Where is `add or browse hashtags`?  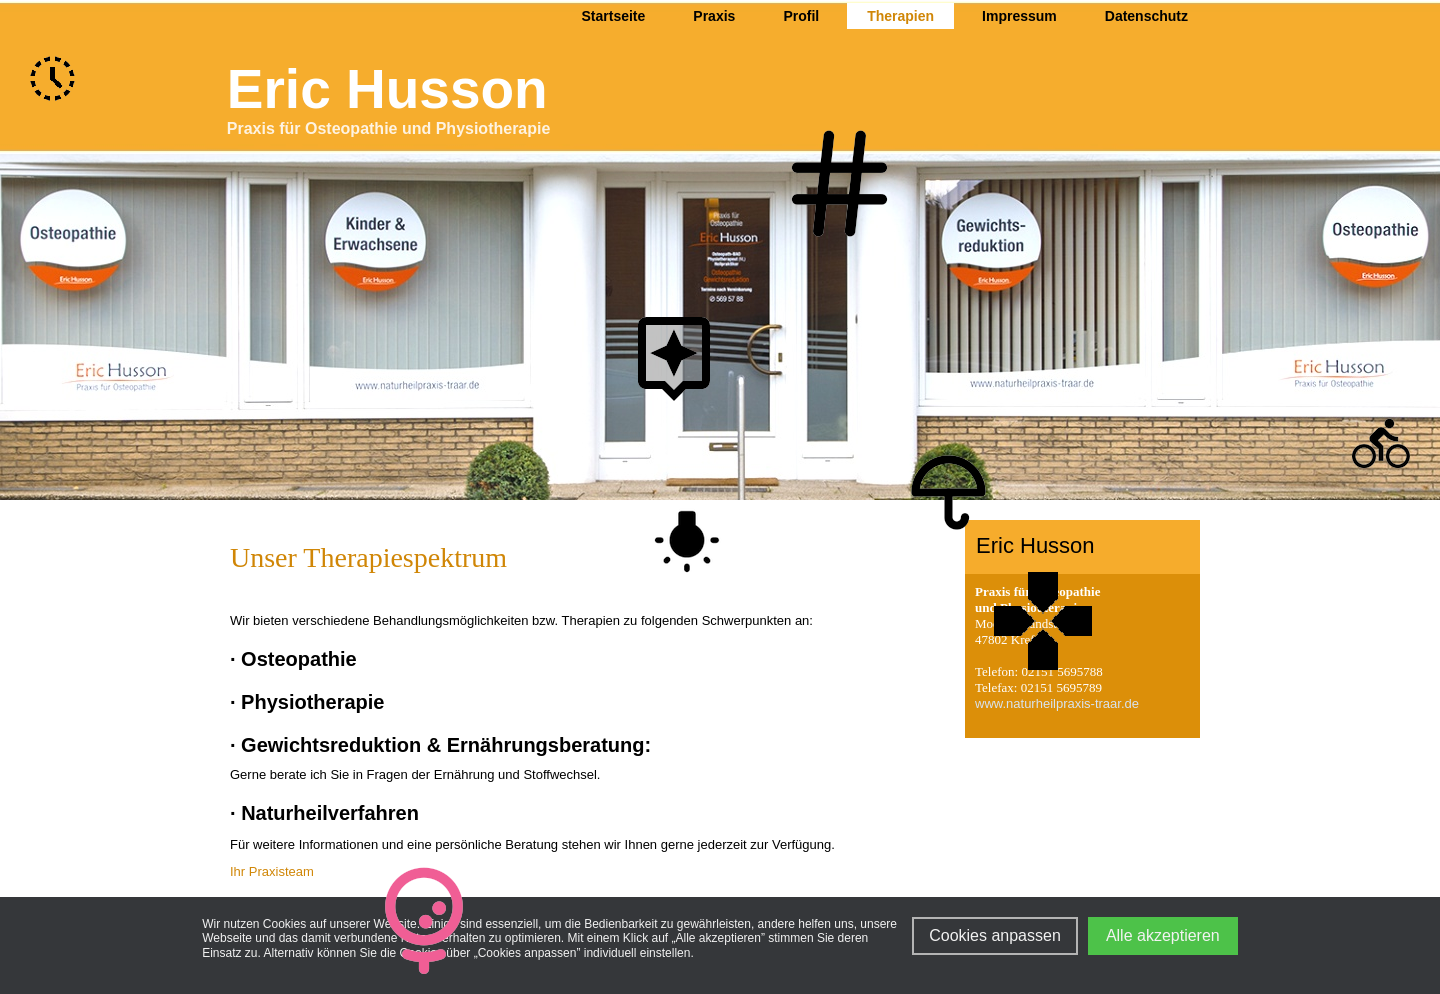 add or browse hashtags is located at coordinates (839, 183).